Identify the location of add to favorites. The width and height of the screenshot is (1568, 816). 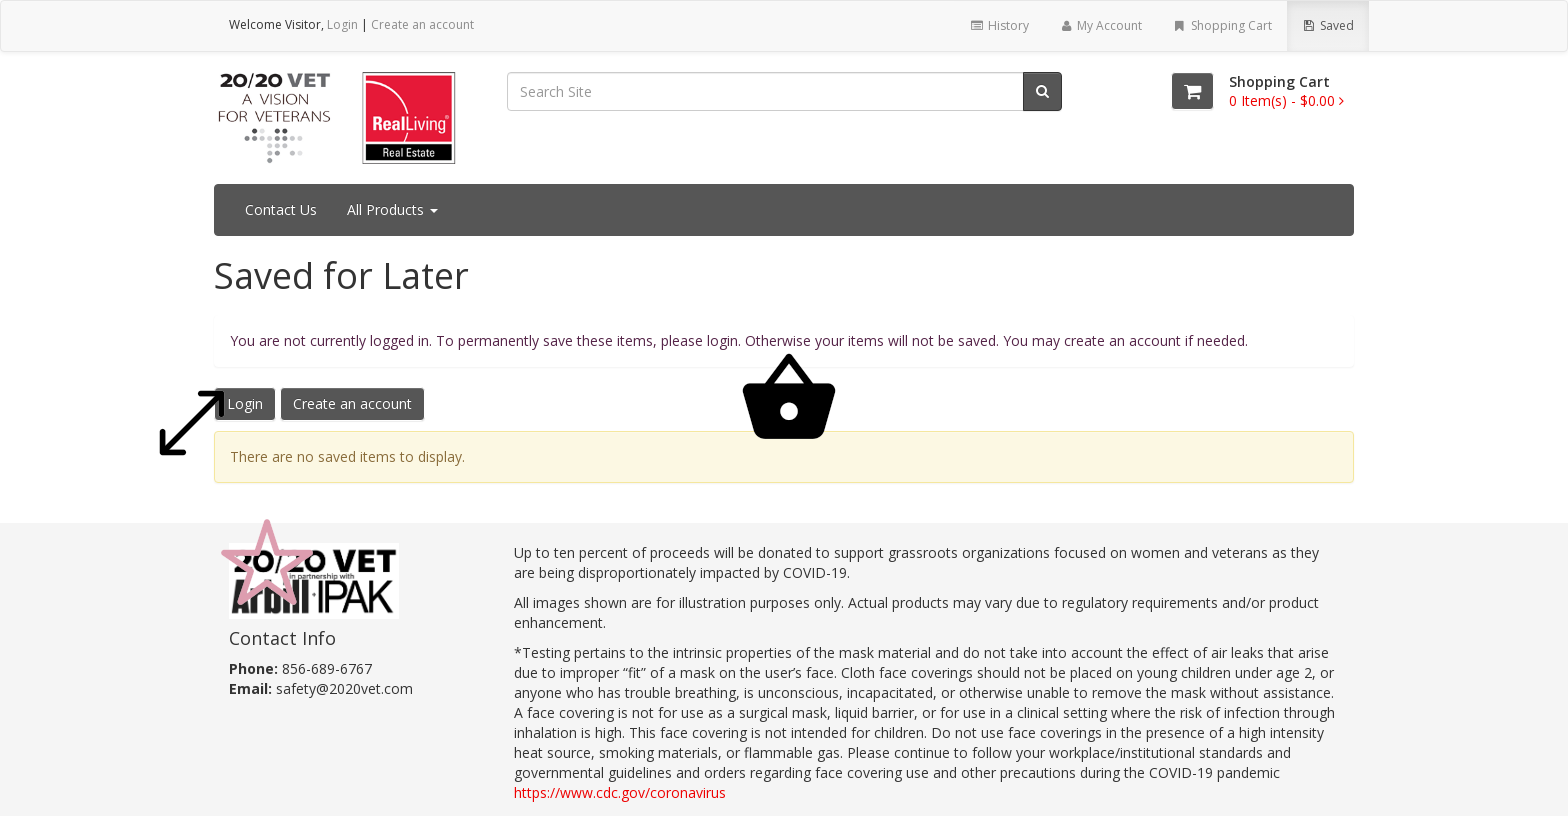
(267, 562).